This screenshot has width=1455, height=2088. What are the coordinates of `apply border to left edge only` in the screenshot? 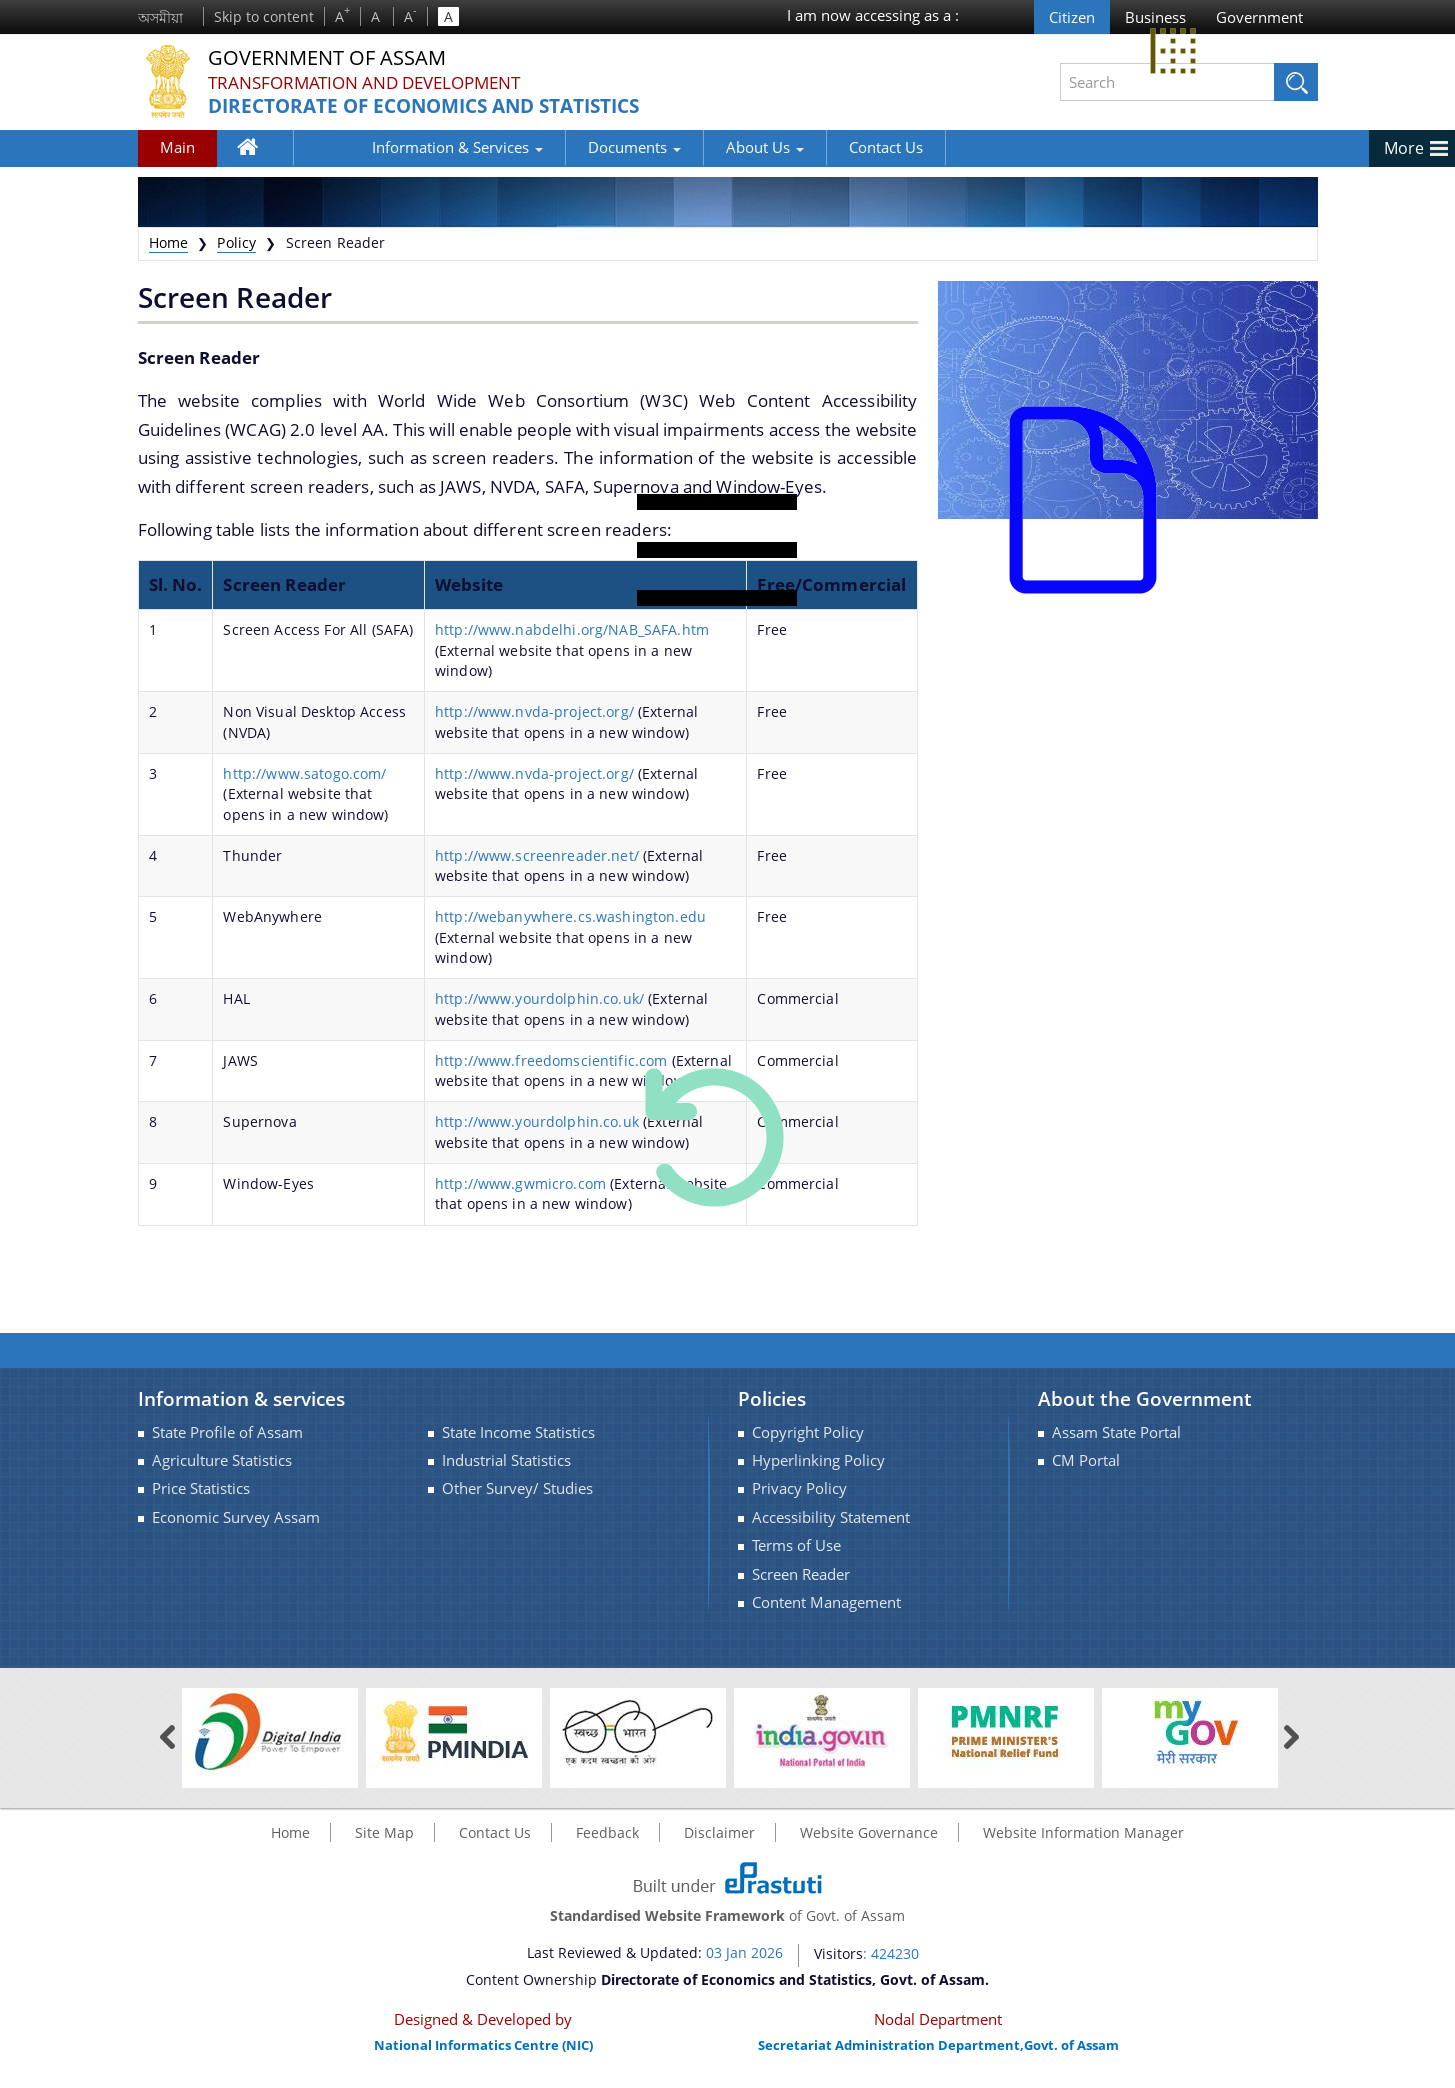 It's located at (1173, 51).